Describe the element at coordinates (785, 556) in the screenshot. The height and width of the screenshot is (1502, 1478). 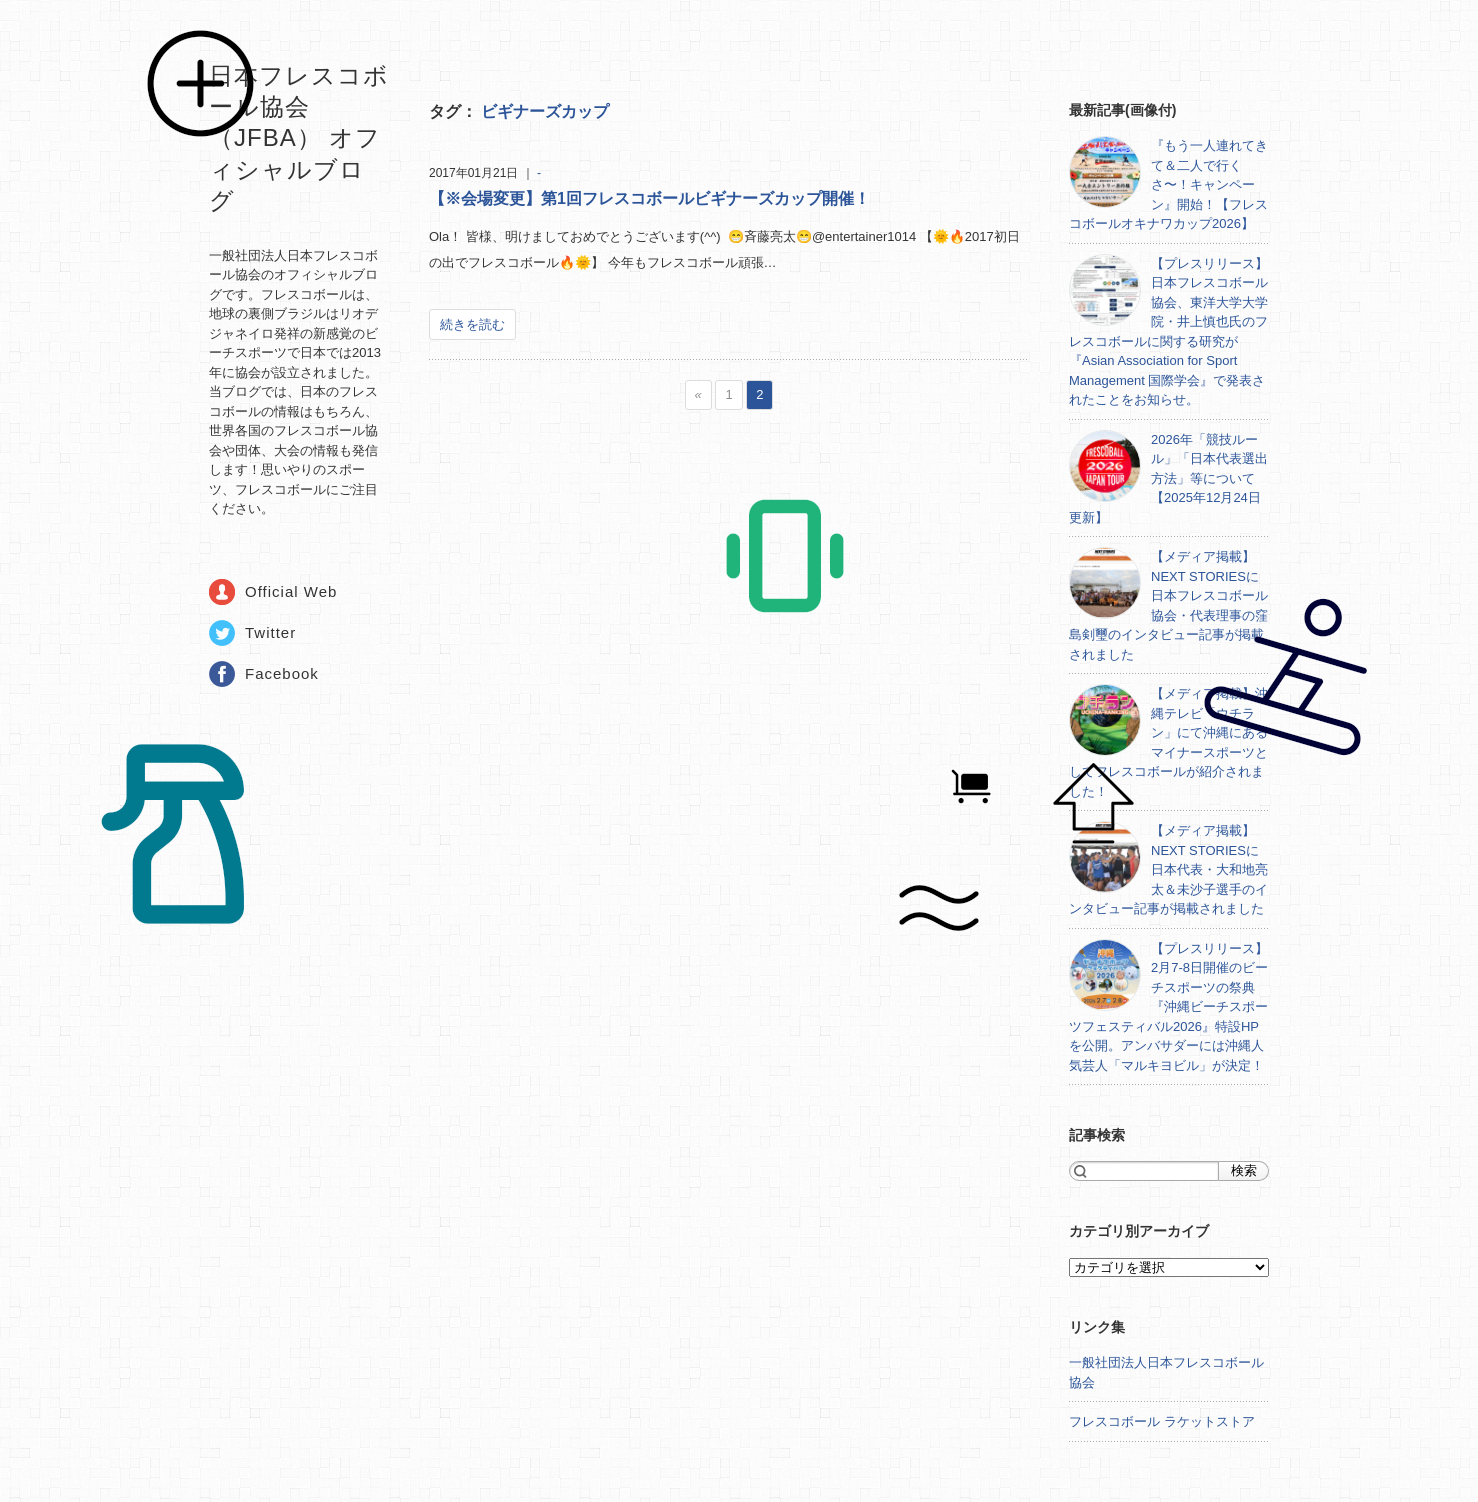
I see `enable vibrate mode on your device` at that location.